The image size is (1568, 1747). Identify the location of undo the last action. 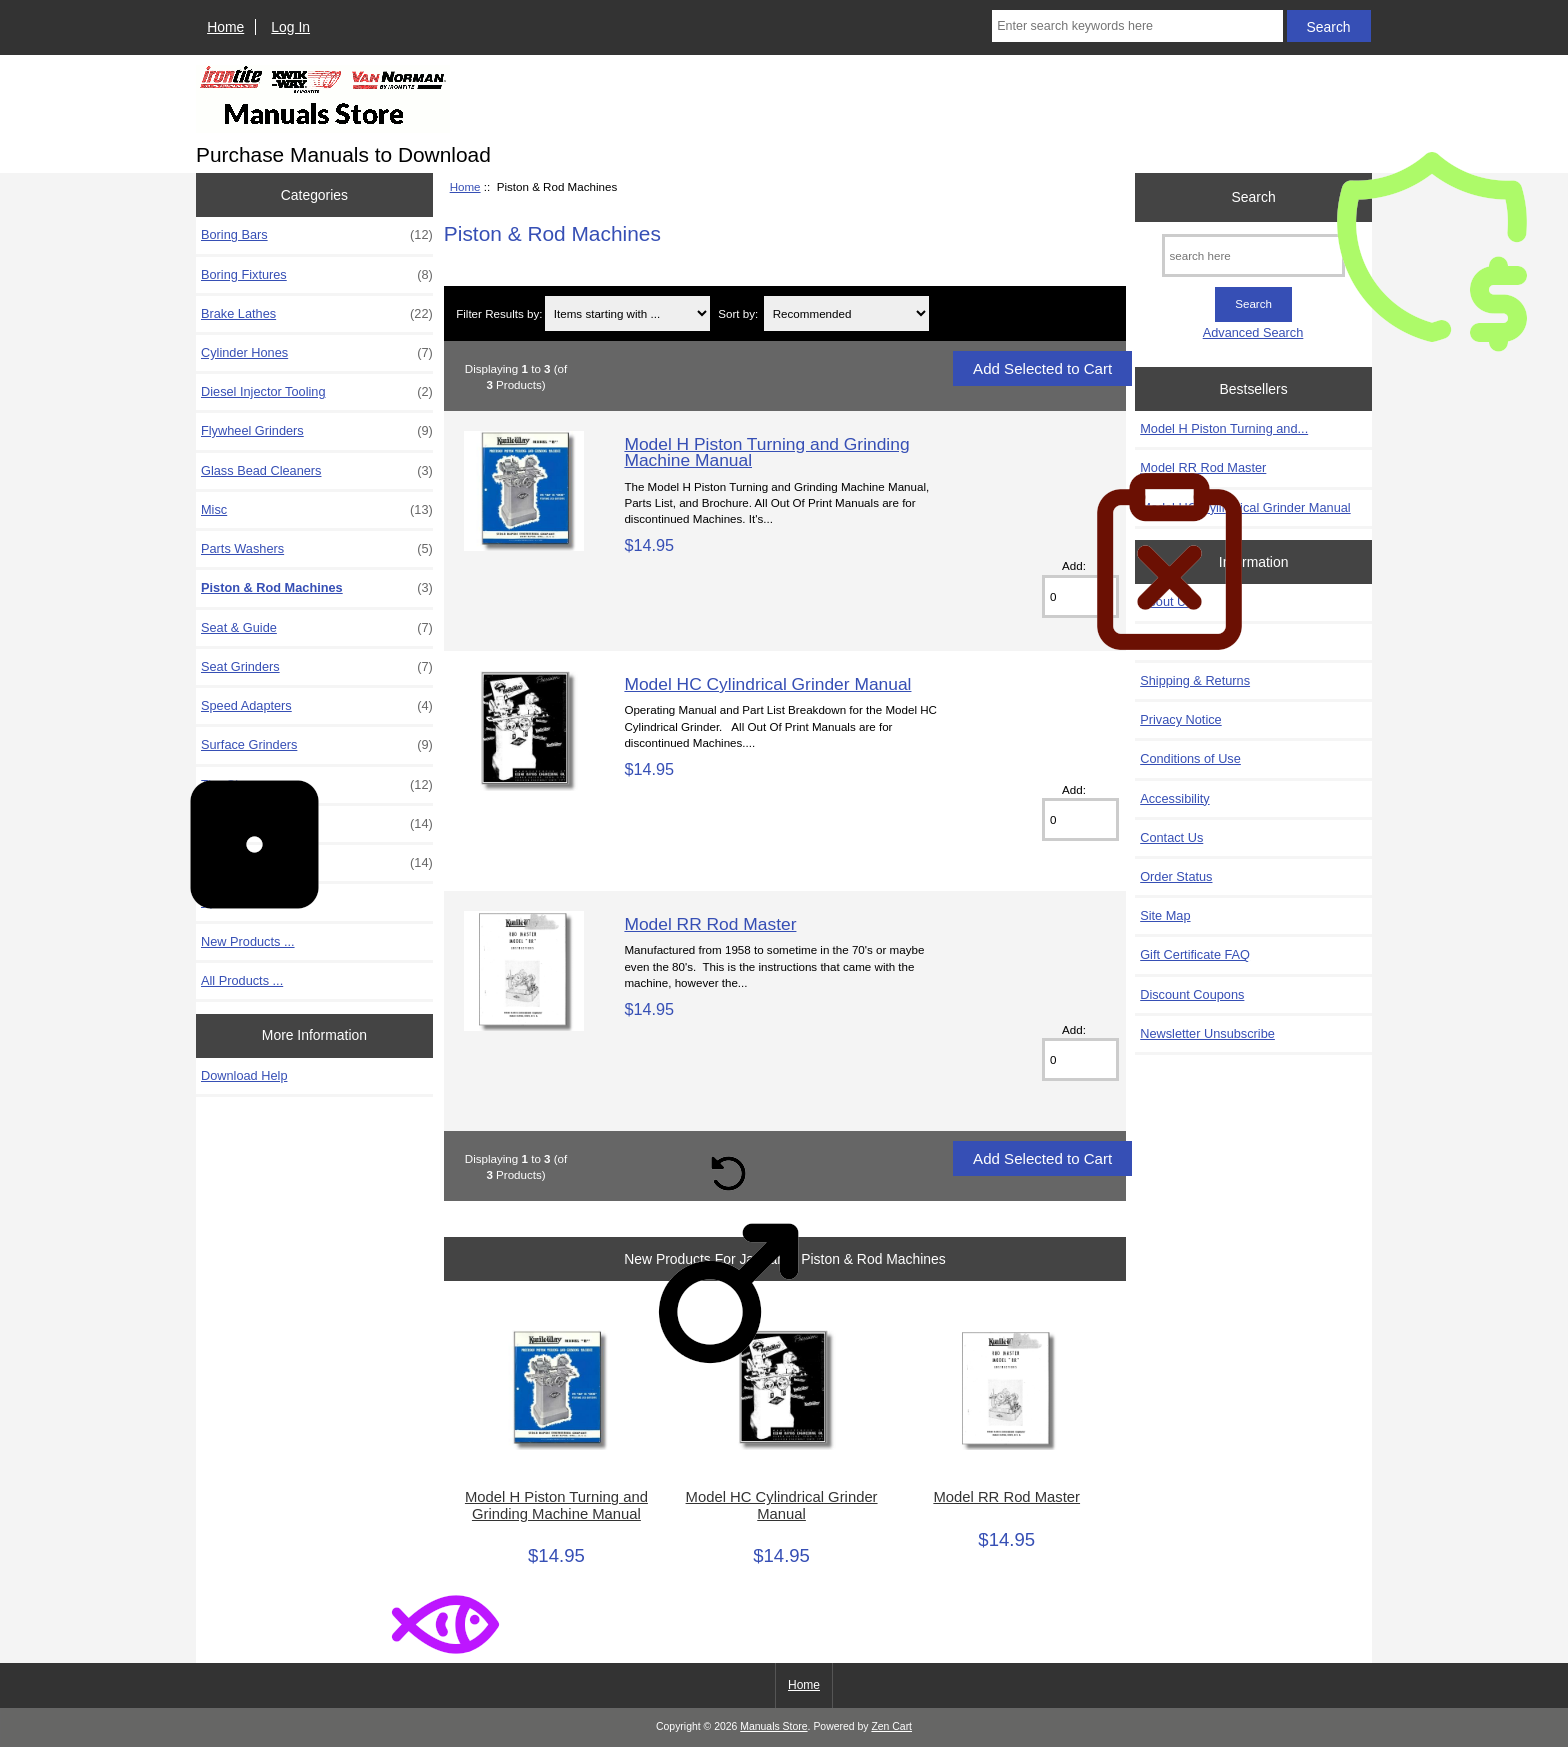
(728, 1173).